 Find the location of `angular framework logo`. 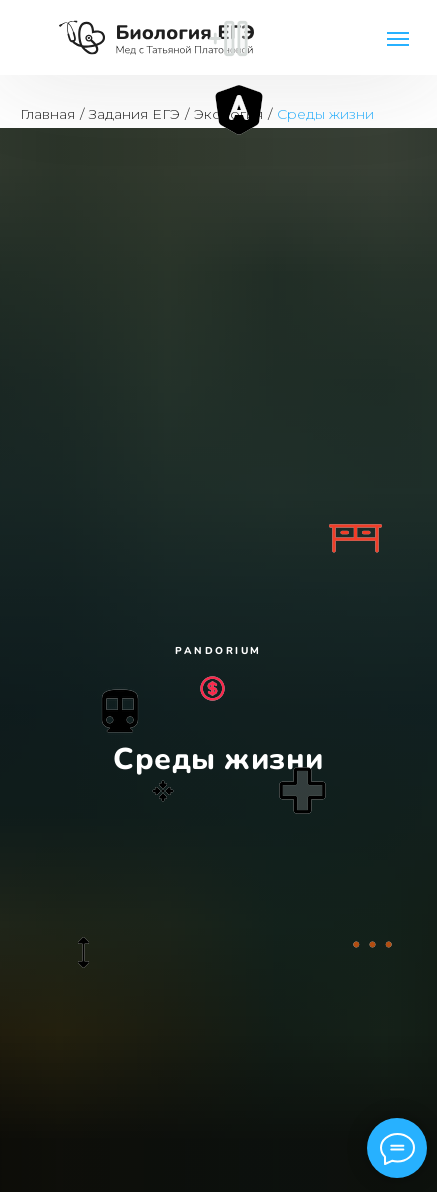

angular framework logo is located at coordinates (239, 110).